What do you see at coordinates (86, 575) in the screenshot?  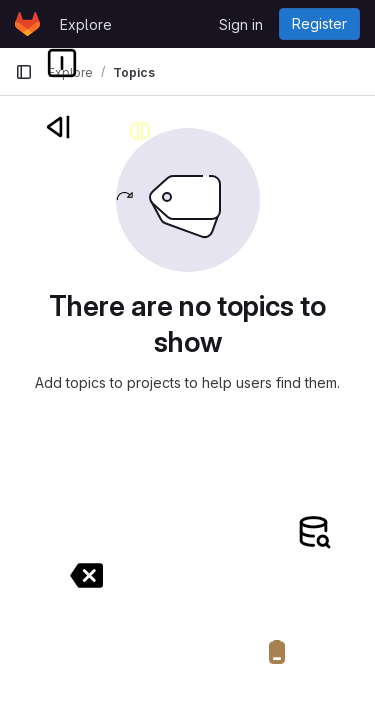 I see `delete the last character entered` at bounding box center [86, 575].